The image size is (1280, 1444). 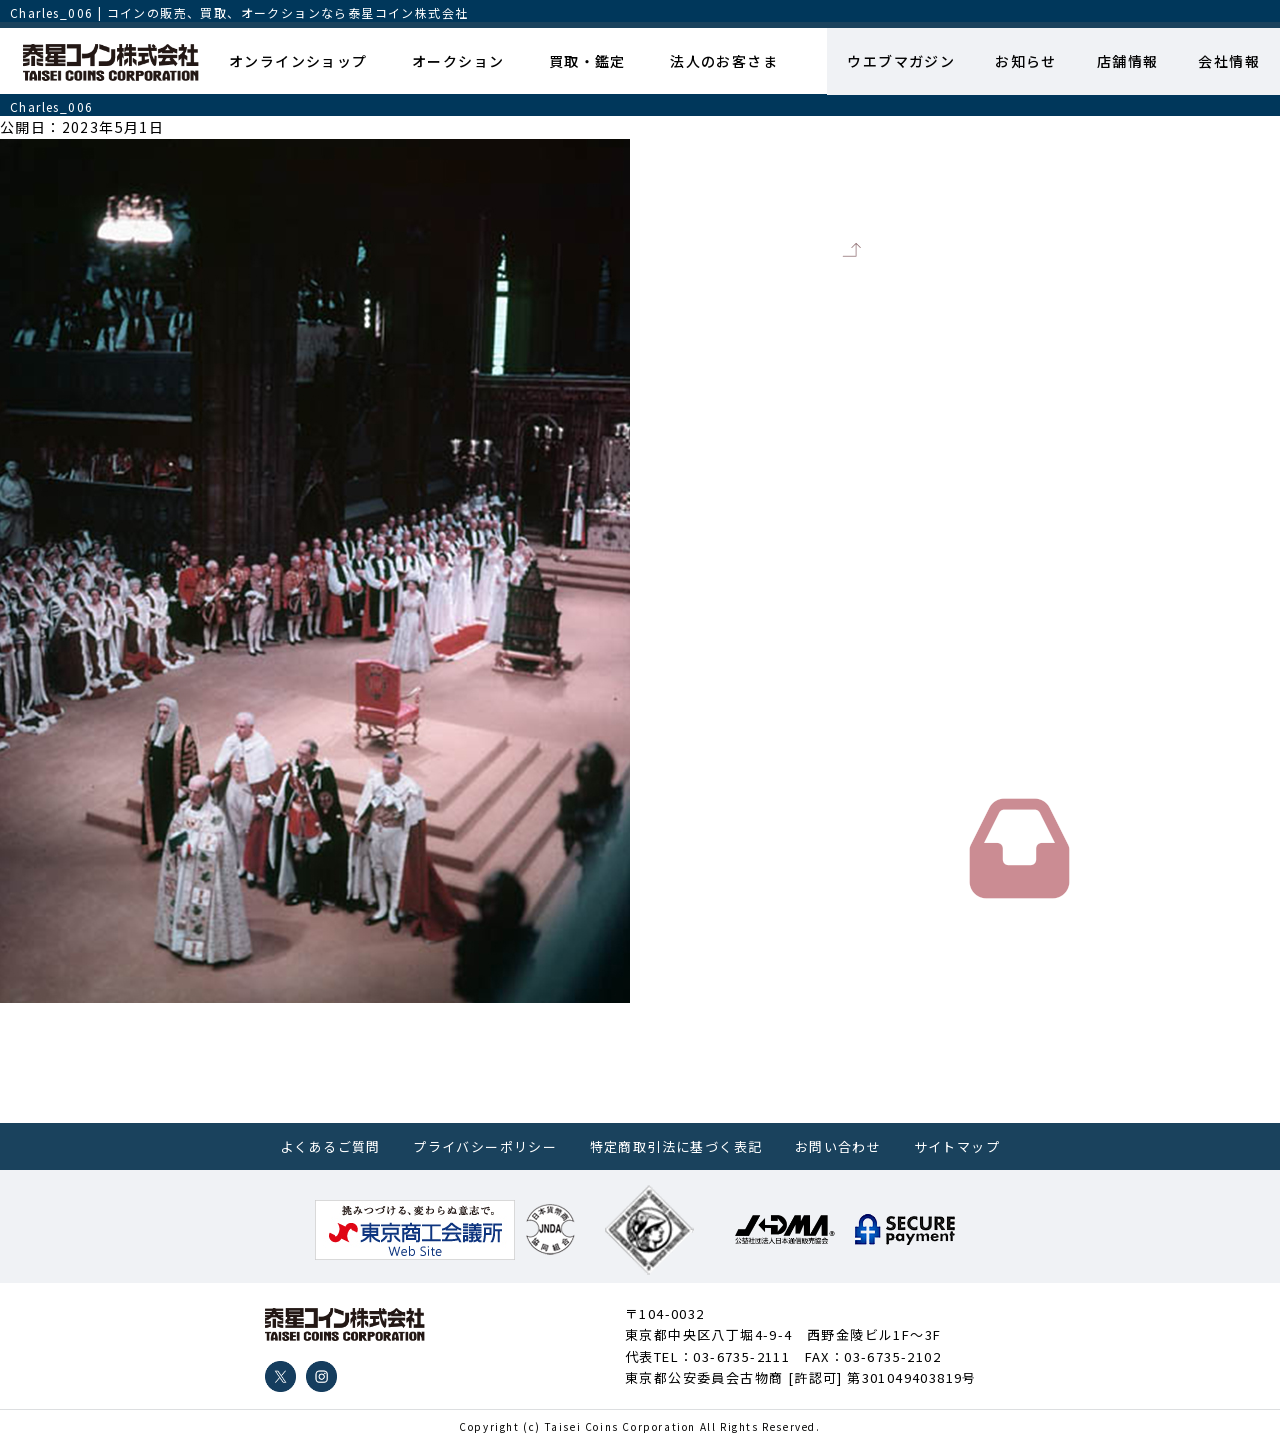 What do you see at coordinates (852, 250) in the screenshot?
I see `move item up or forward in sequence` at bounding box center [852, 250].